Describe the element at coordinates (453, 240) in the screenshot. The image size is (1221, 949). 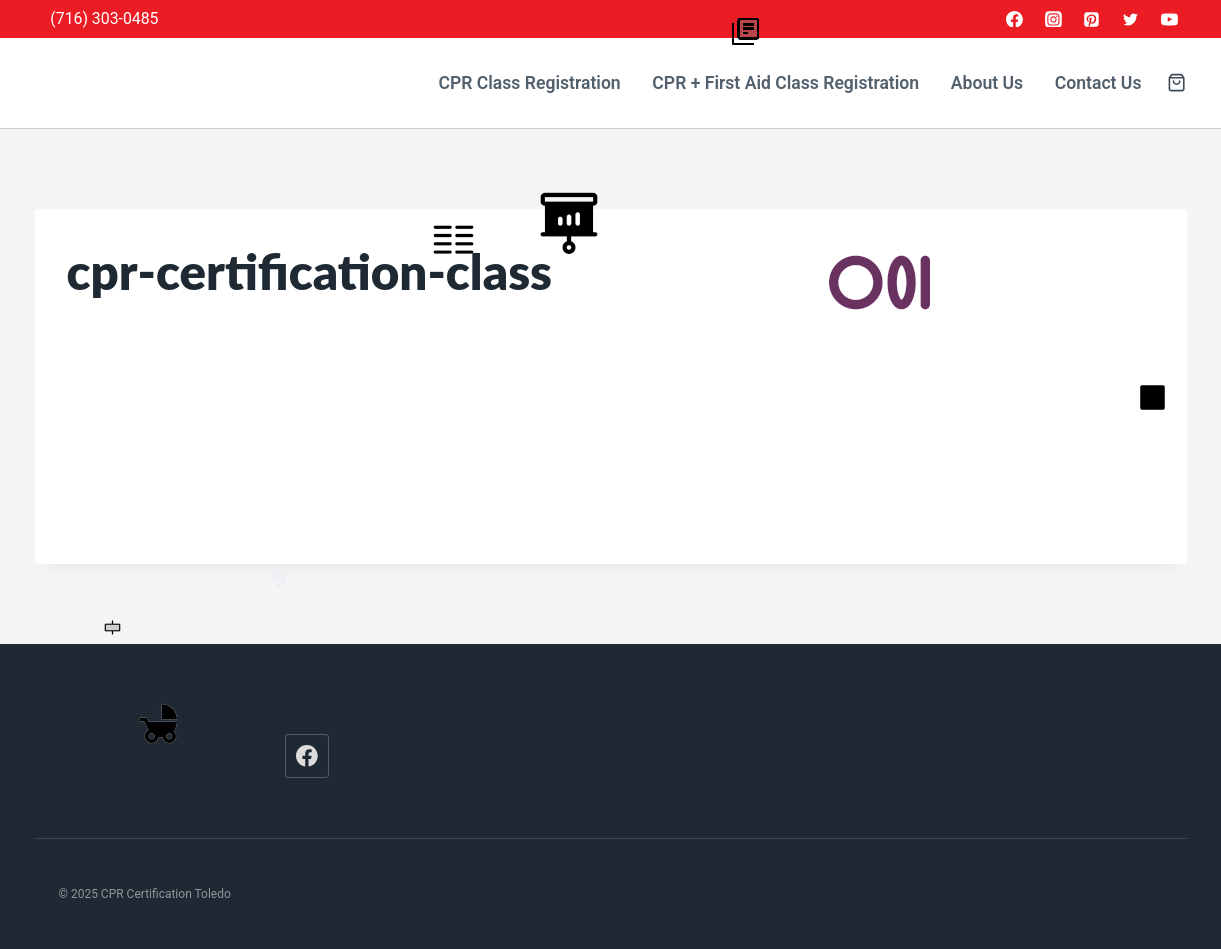
I see `switch to multi-column text layout` at that location.